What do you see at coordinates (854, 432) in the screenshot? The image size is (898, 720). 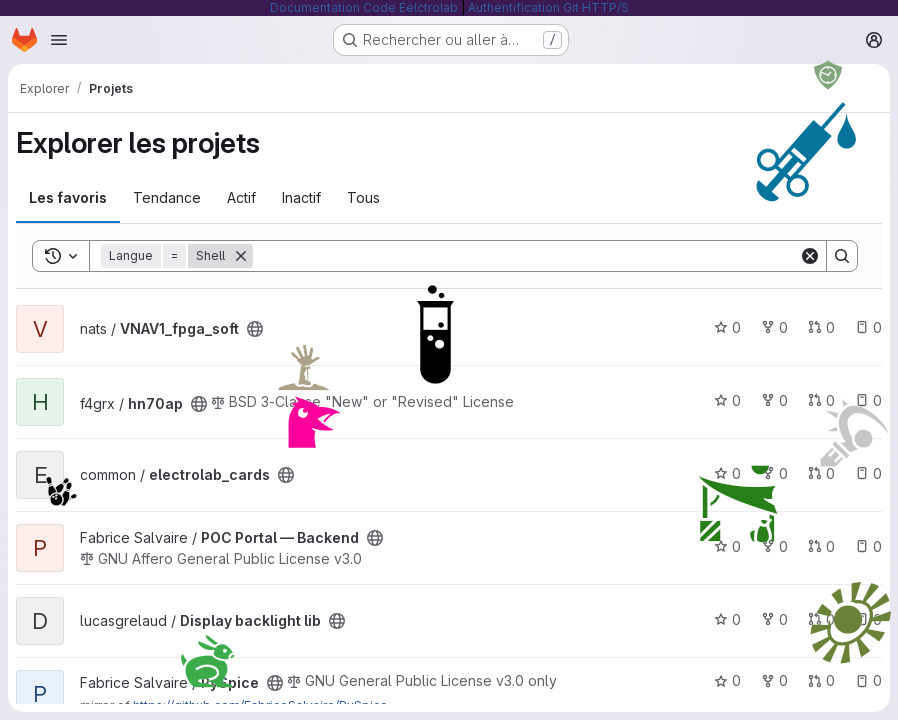 I see `equip a magic staff or wand` at bounding box center [854, 432].